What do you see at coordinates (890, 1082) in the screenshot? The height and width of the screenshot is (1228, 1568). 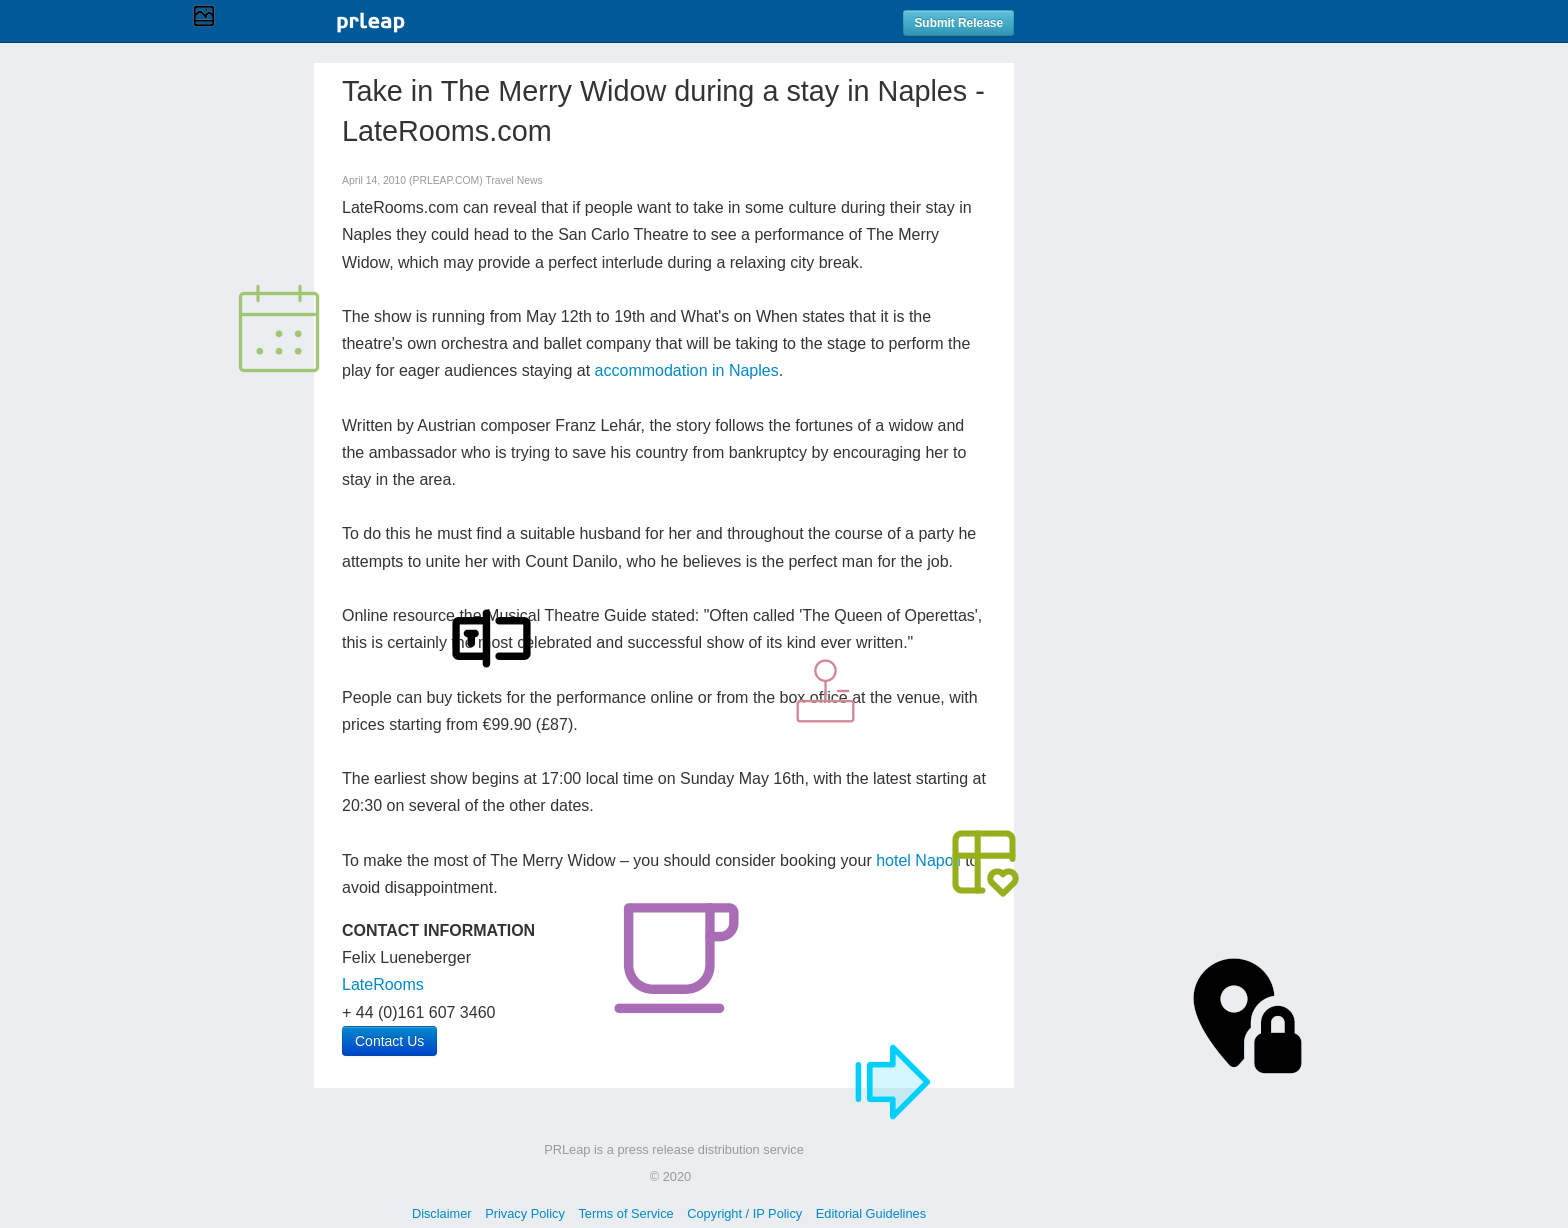 I see `go to next step or screen` at bounding box center [890, 1082].